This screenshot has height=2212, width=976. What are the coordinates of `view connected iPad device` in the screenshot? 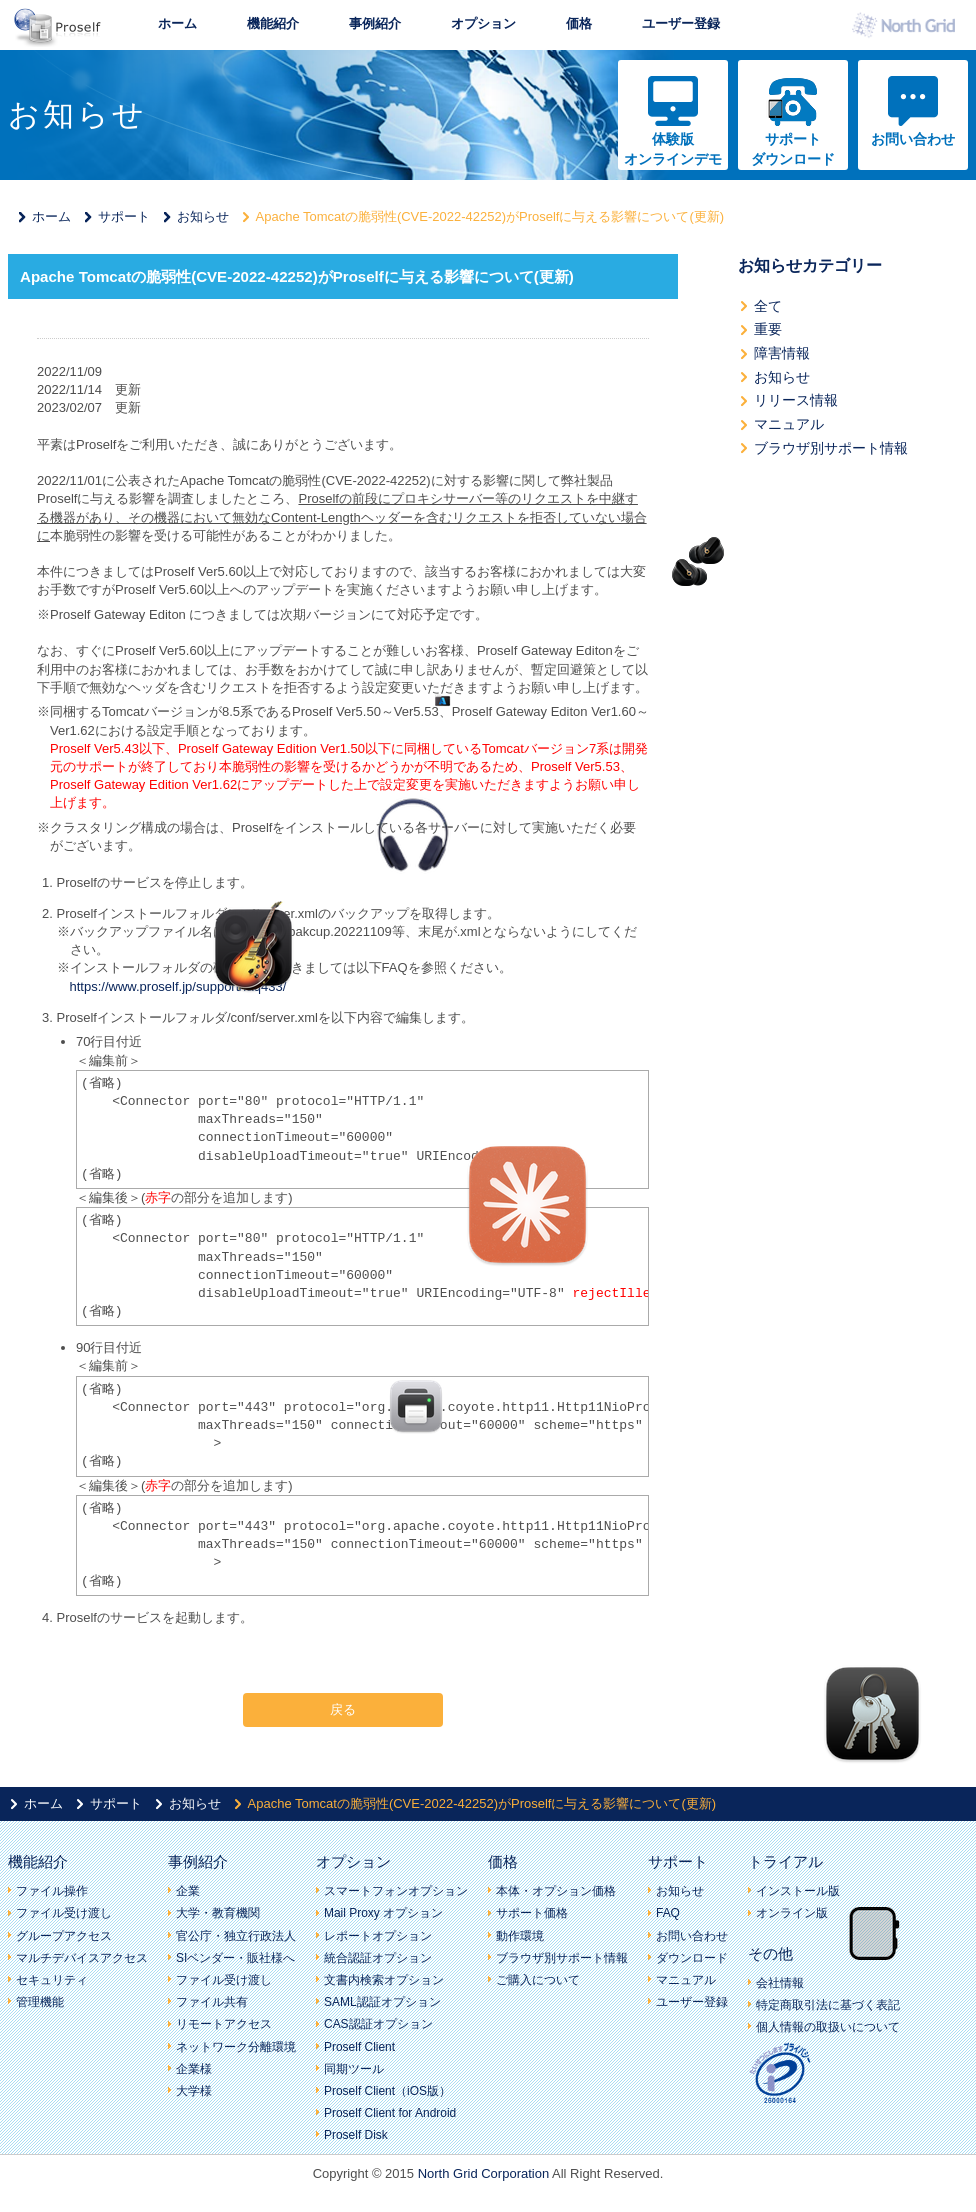 It's located at (775, 108).